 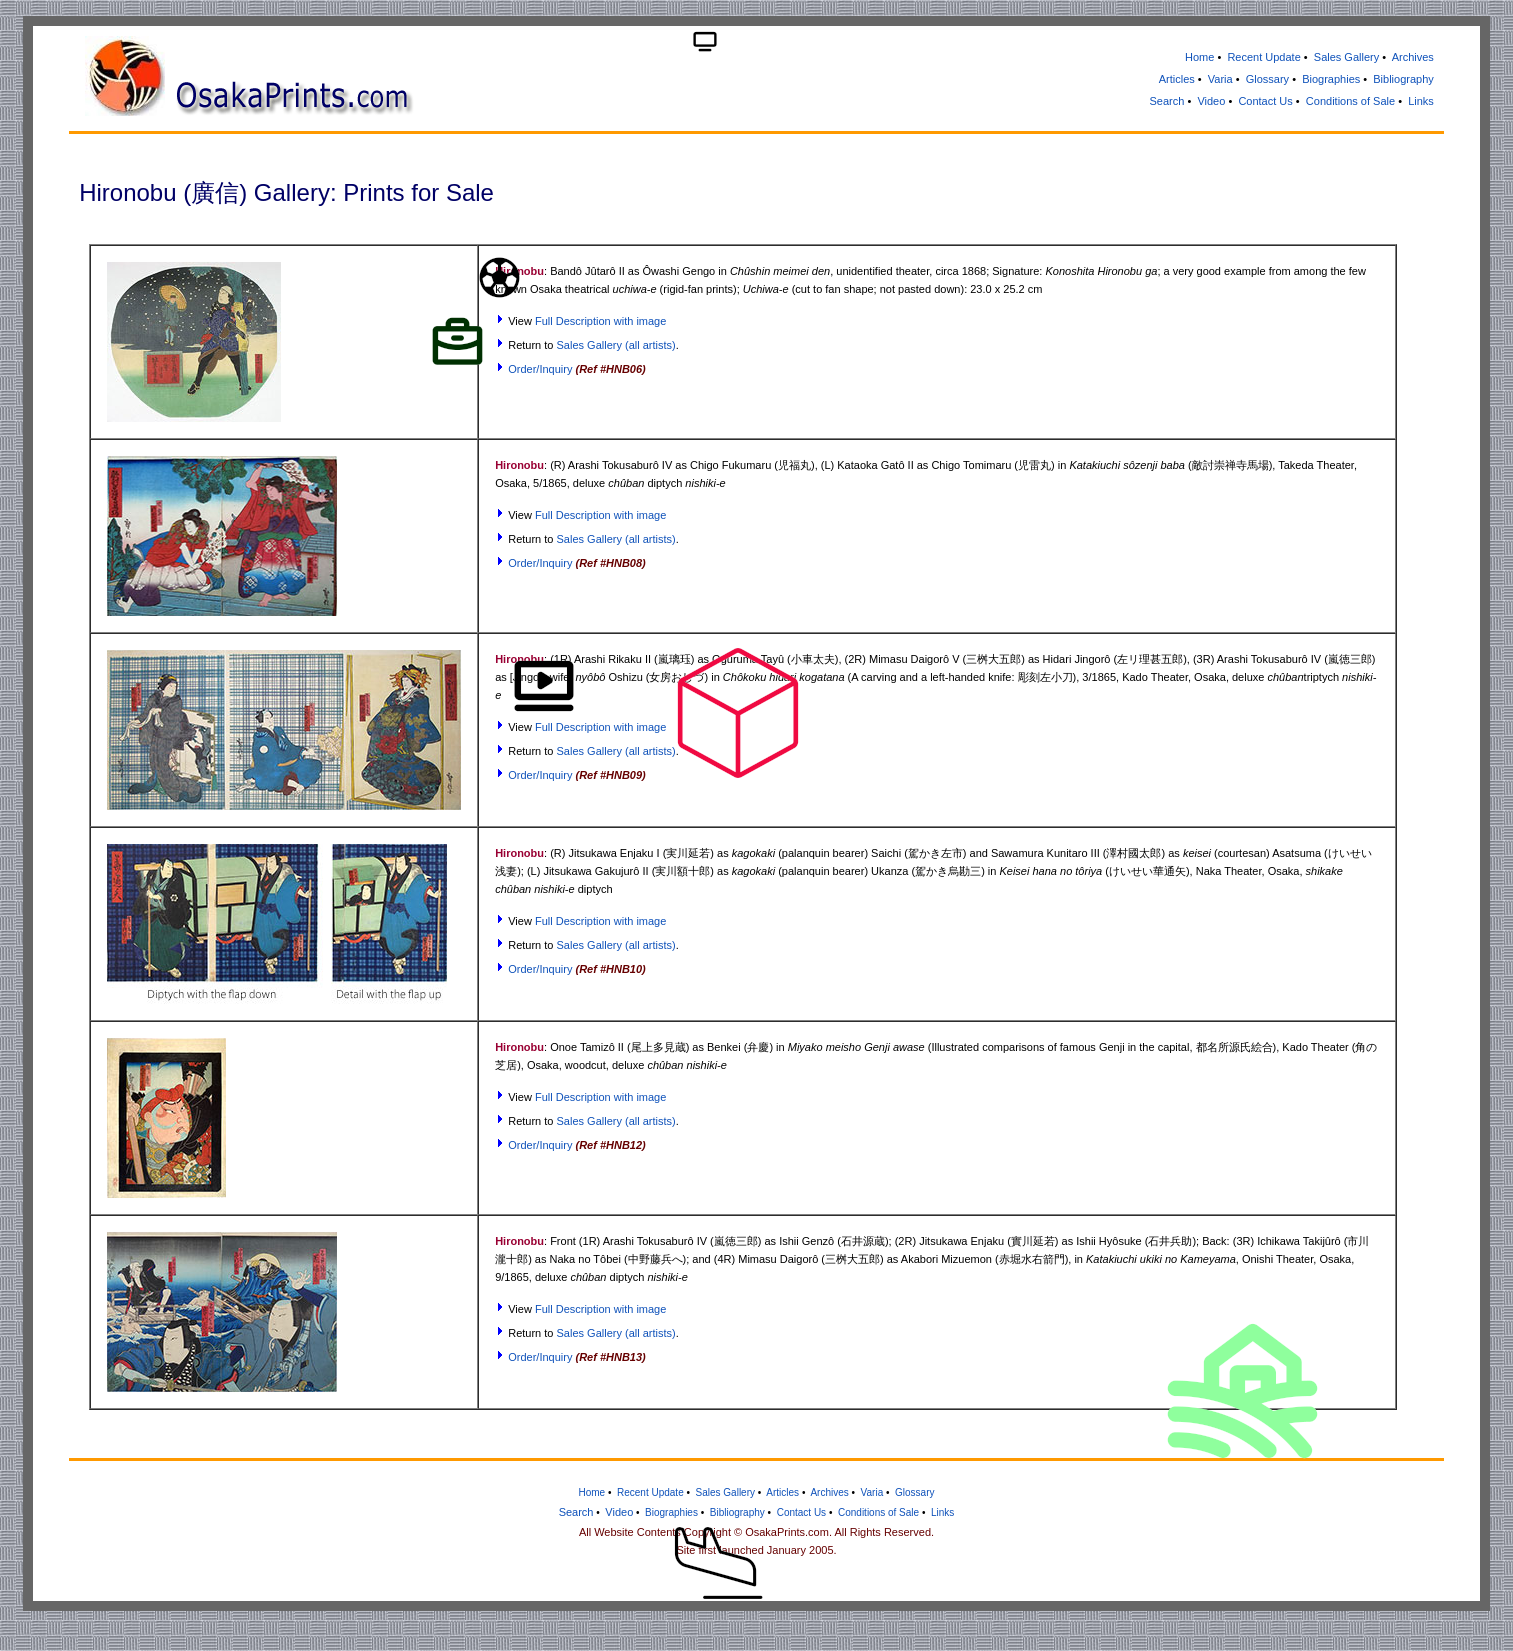 What do you see at coordinates (457, 344) in the screenshot?
I see `access work or business-related content` at bounding box center [457, 344].